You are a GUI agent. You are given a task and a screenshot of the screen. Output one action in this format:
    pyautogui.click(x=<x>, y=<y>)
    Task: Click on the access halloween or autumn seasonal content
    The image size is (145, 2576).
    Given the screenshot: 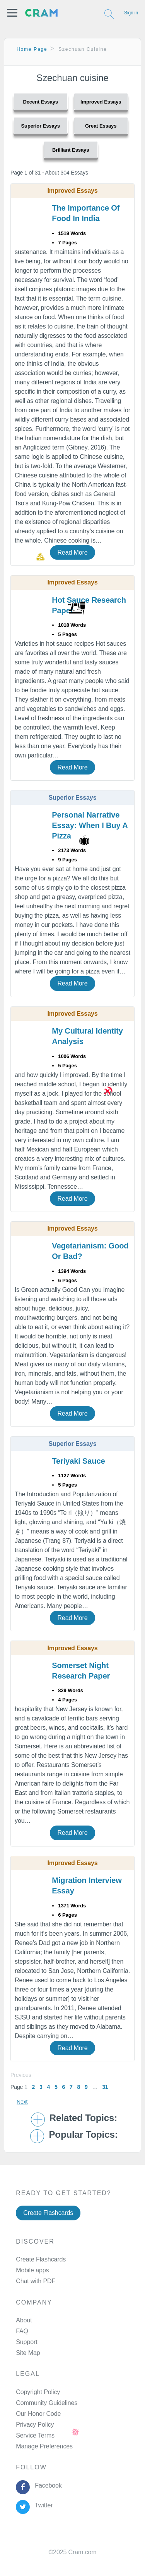 What is the action you would take?
    pyautogui.click(x=84, y=840)
    